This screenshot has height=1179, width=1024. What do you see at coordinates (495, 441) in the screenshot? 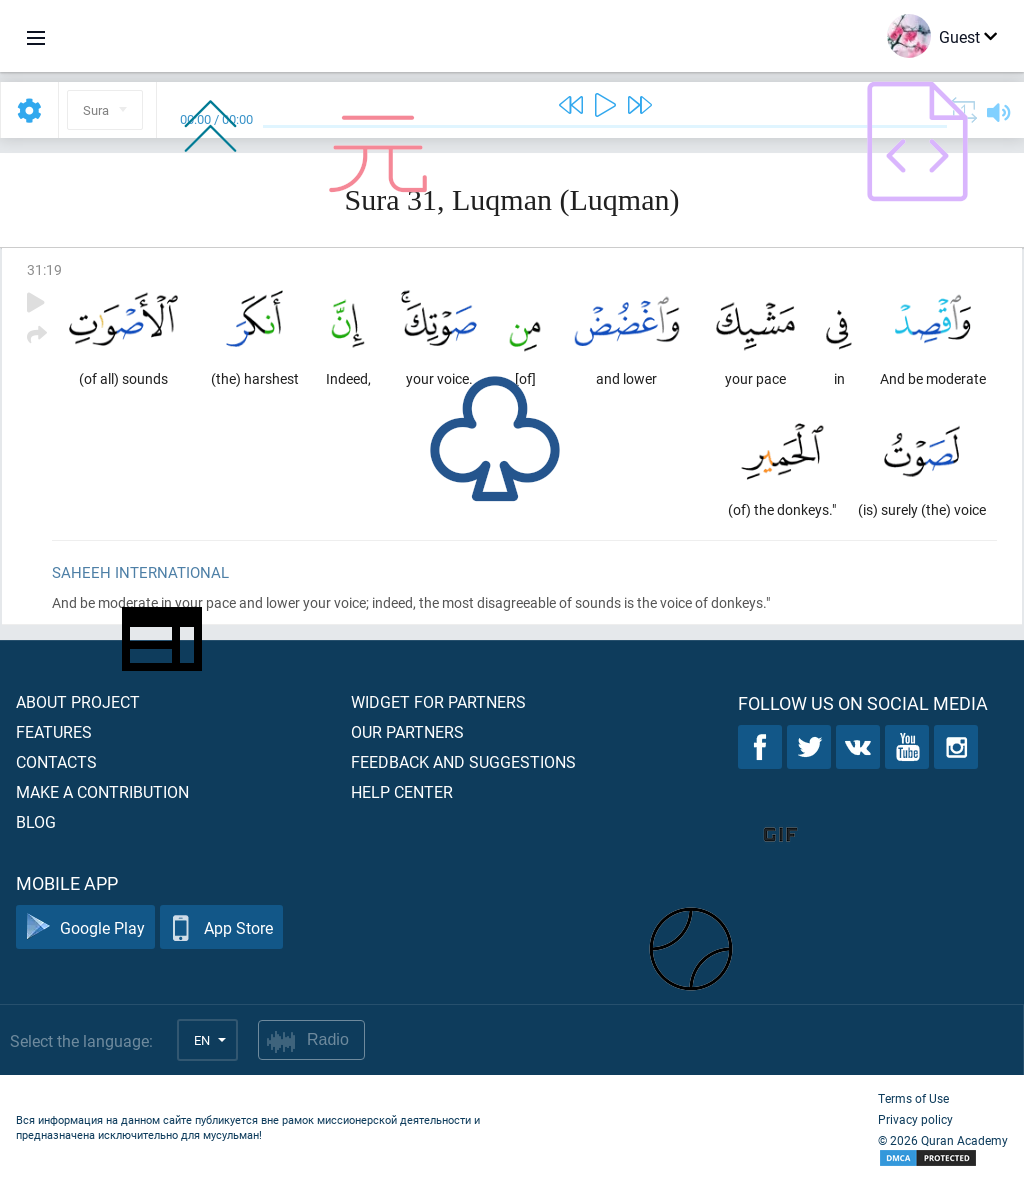
I see `club suit symbol for card games` at bounding box center [495, 441].